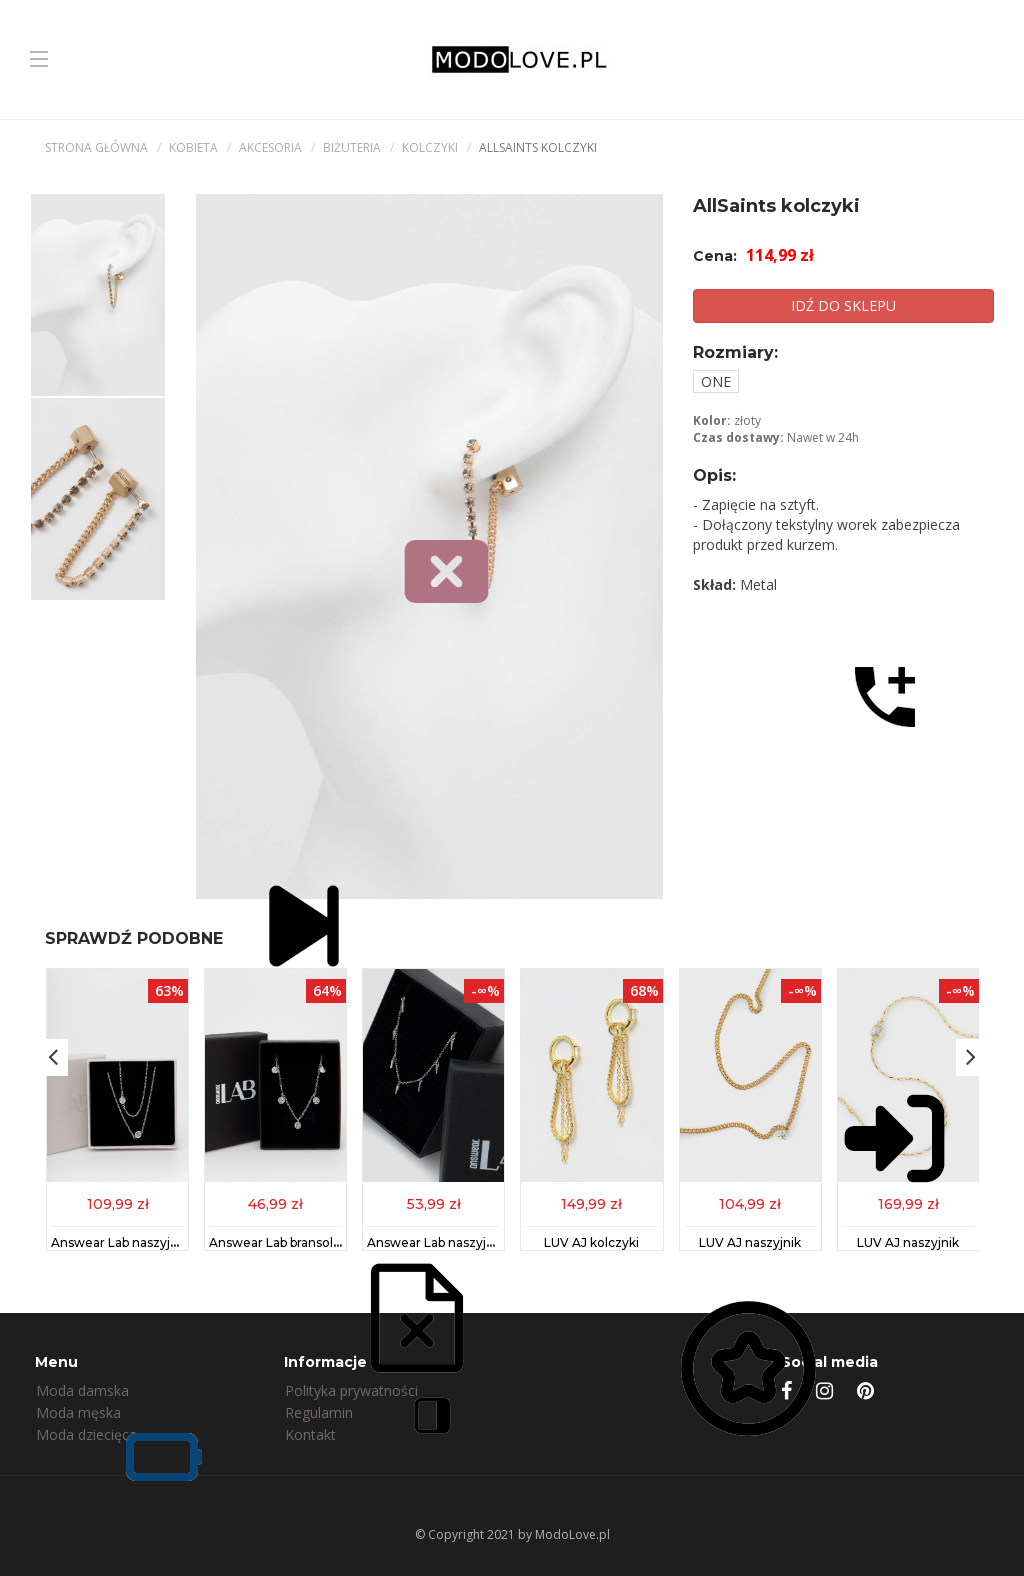  What do you see at coordinates (885, 697) in the screenshot?
I see `add a new contact to your phone` at bounding box center [885, 697].